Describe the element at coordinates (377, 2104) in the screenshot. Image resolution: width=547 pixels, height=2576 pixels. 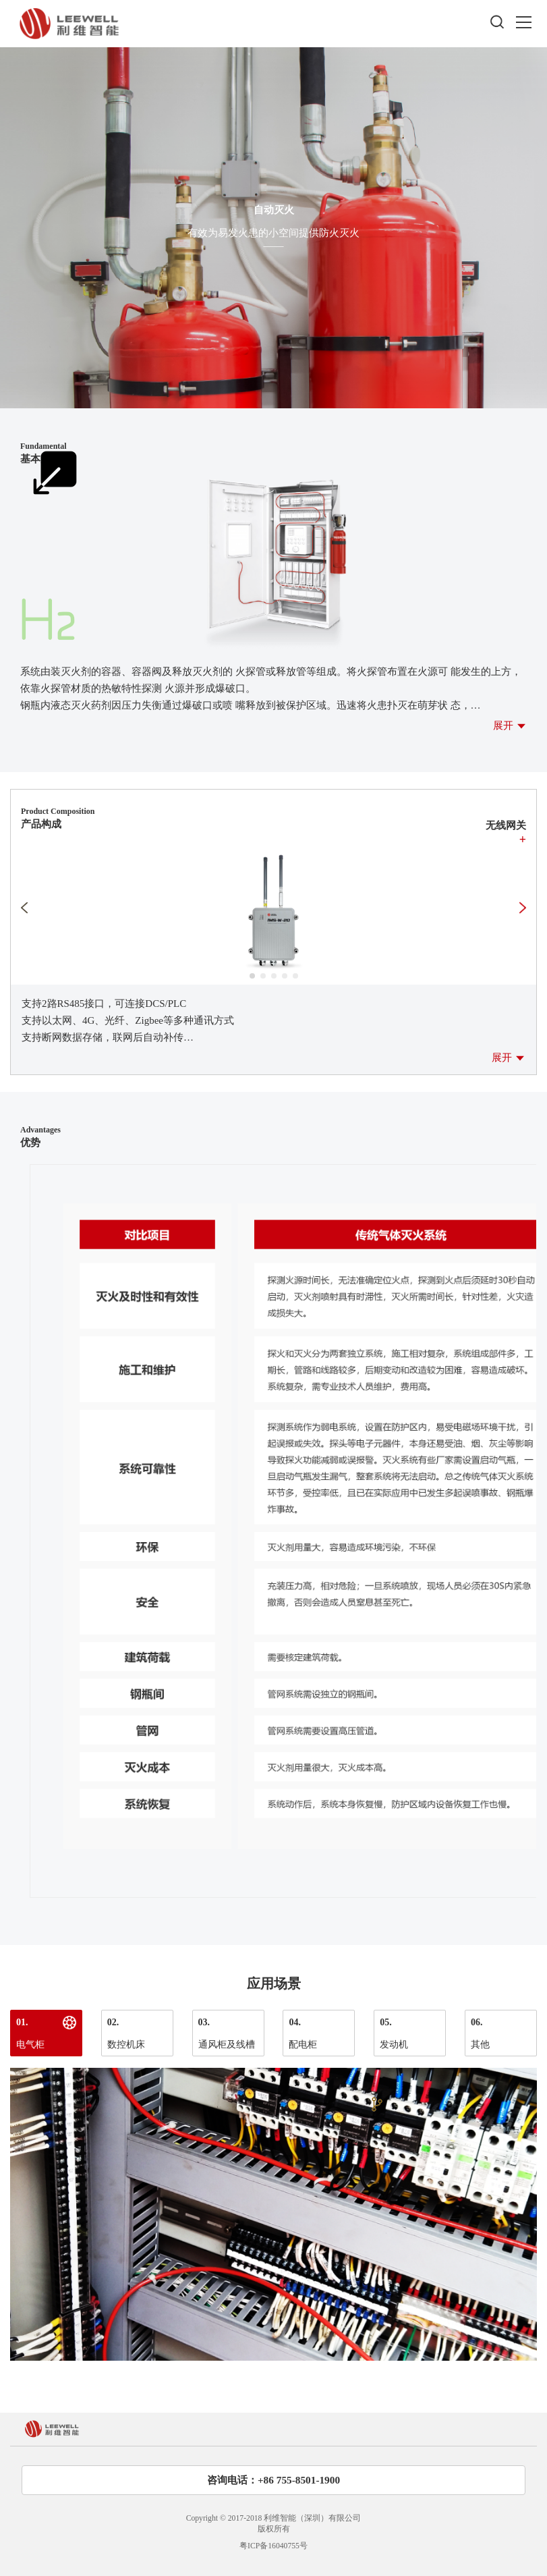
I see `view repository branches` at that location.